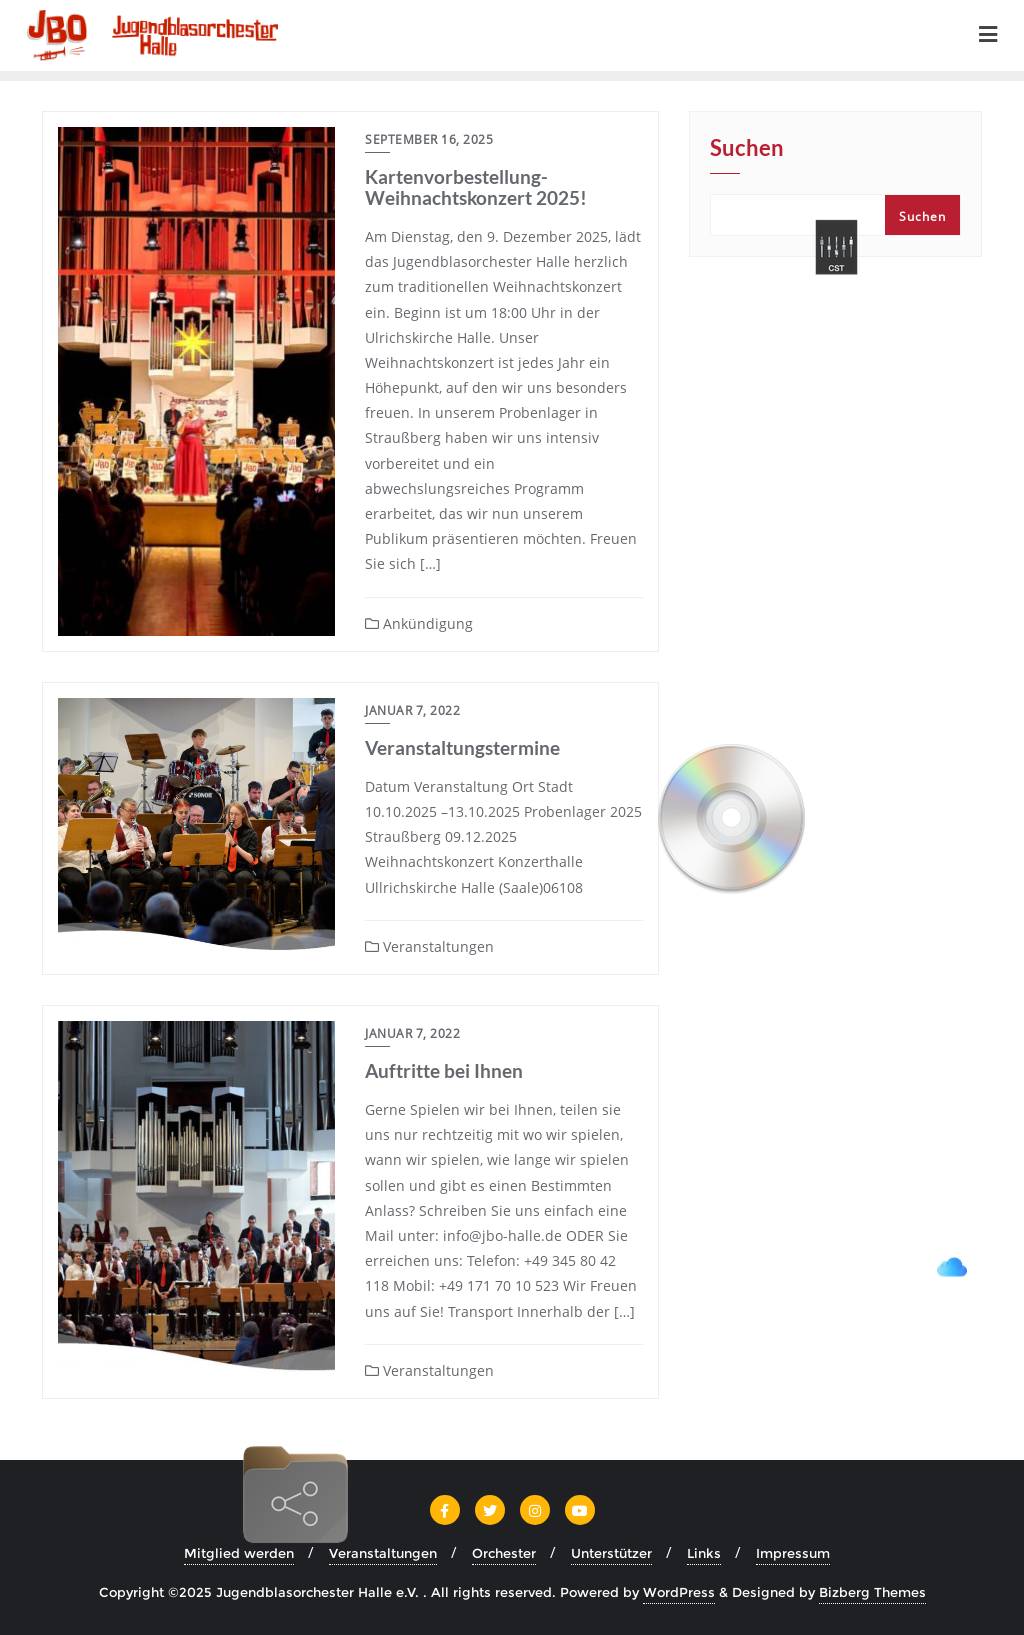  What do you see at coordinates (731, 820) in the screenshot?
I see `access CD or optical disc drive` at bounding box center [731, 820].